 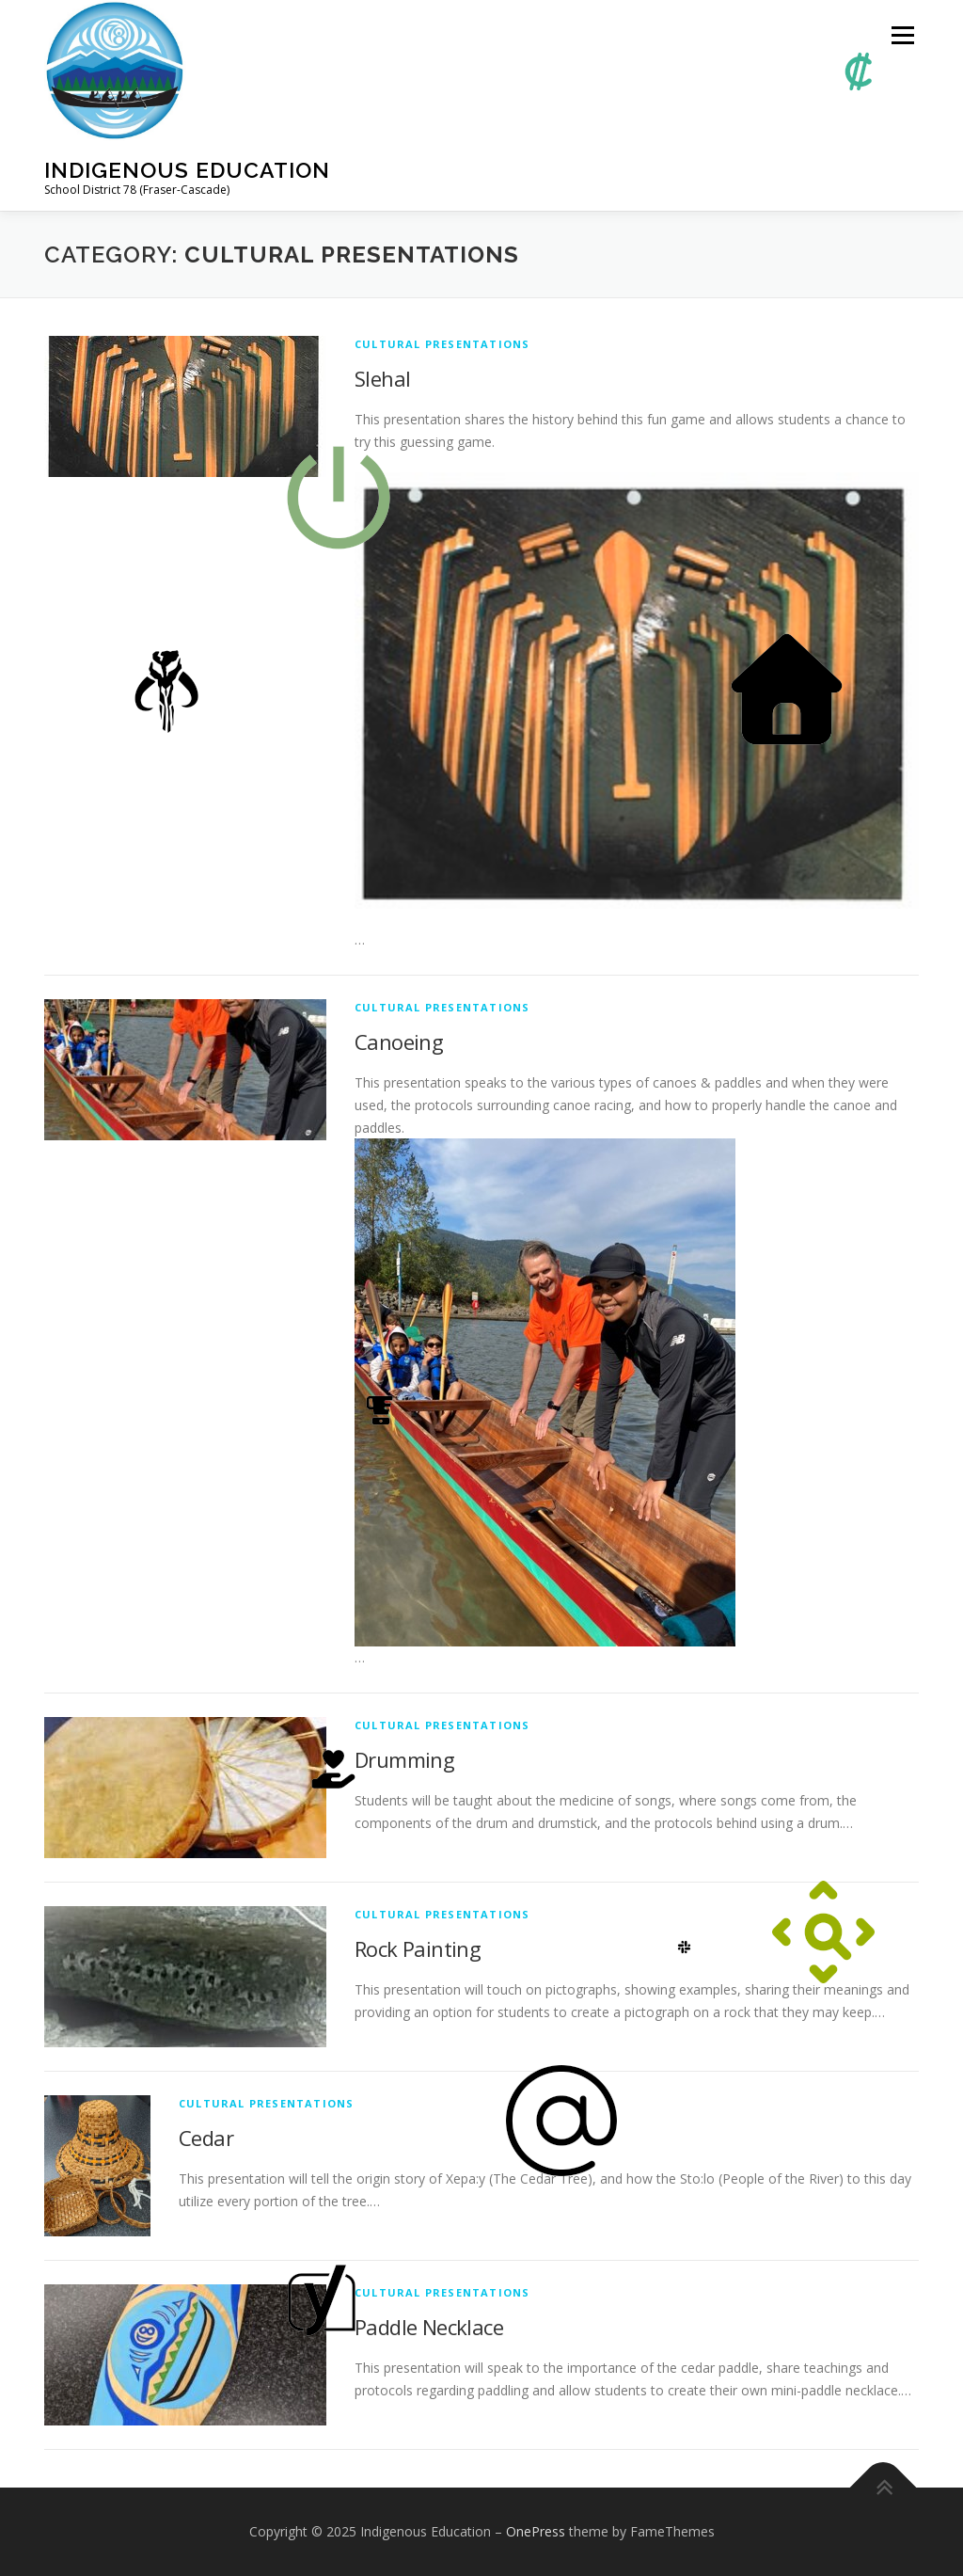 I want to click on indicates Costa Rican colón currency, so click(x=859, y=72).